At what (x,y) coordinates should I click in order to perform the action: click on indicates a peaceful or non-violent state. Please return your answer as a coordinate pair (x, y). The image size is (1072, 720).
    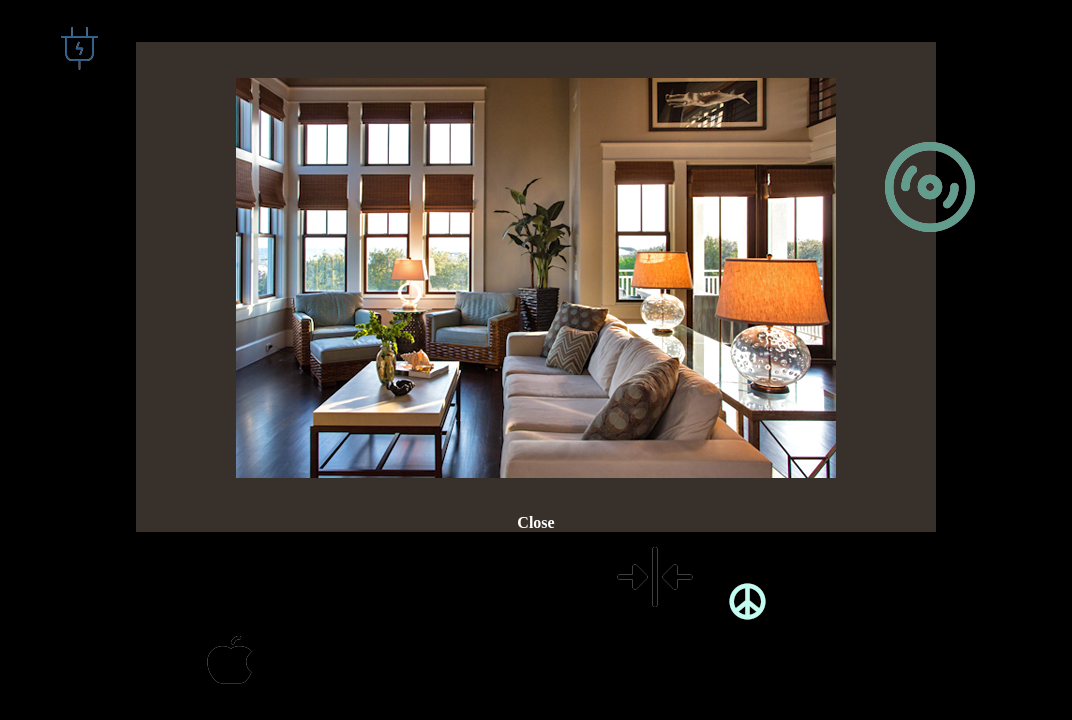
    Looking at the image, I should click on (747, 601).